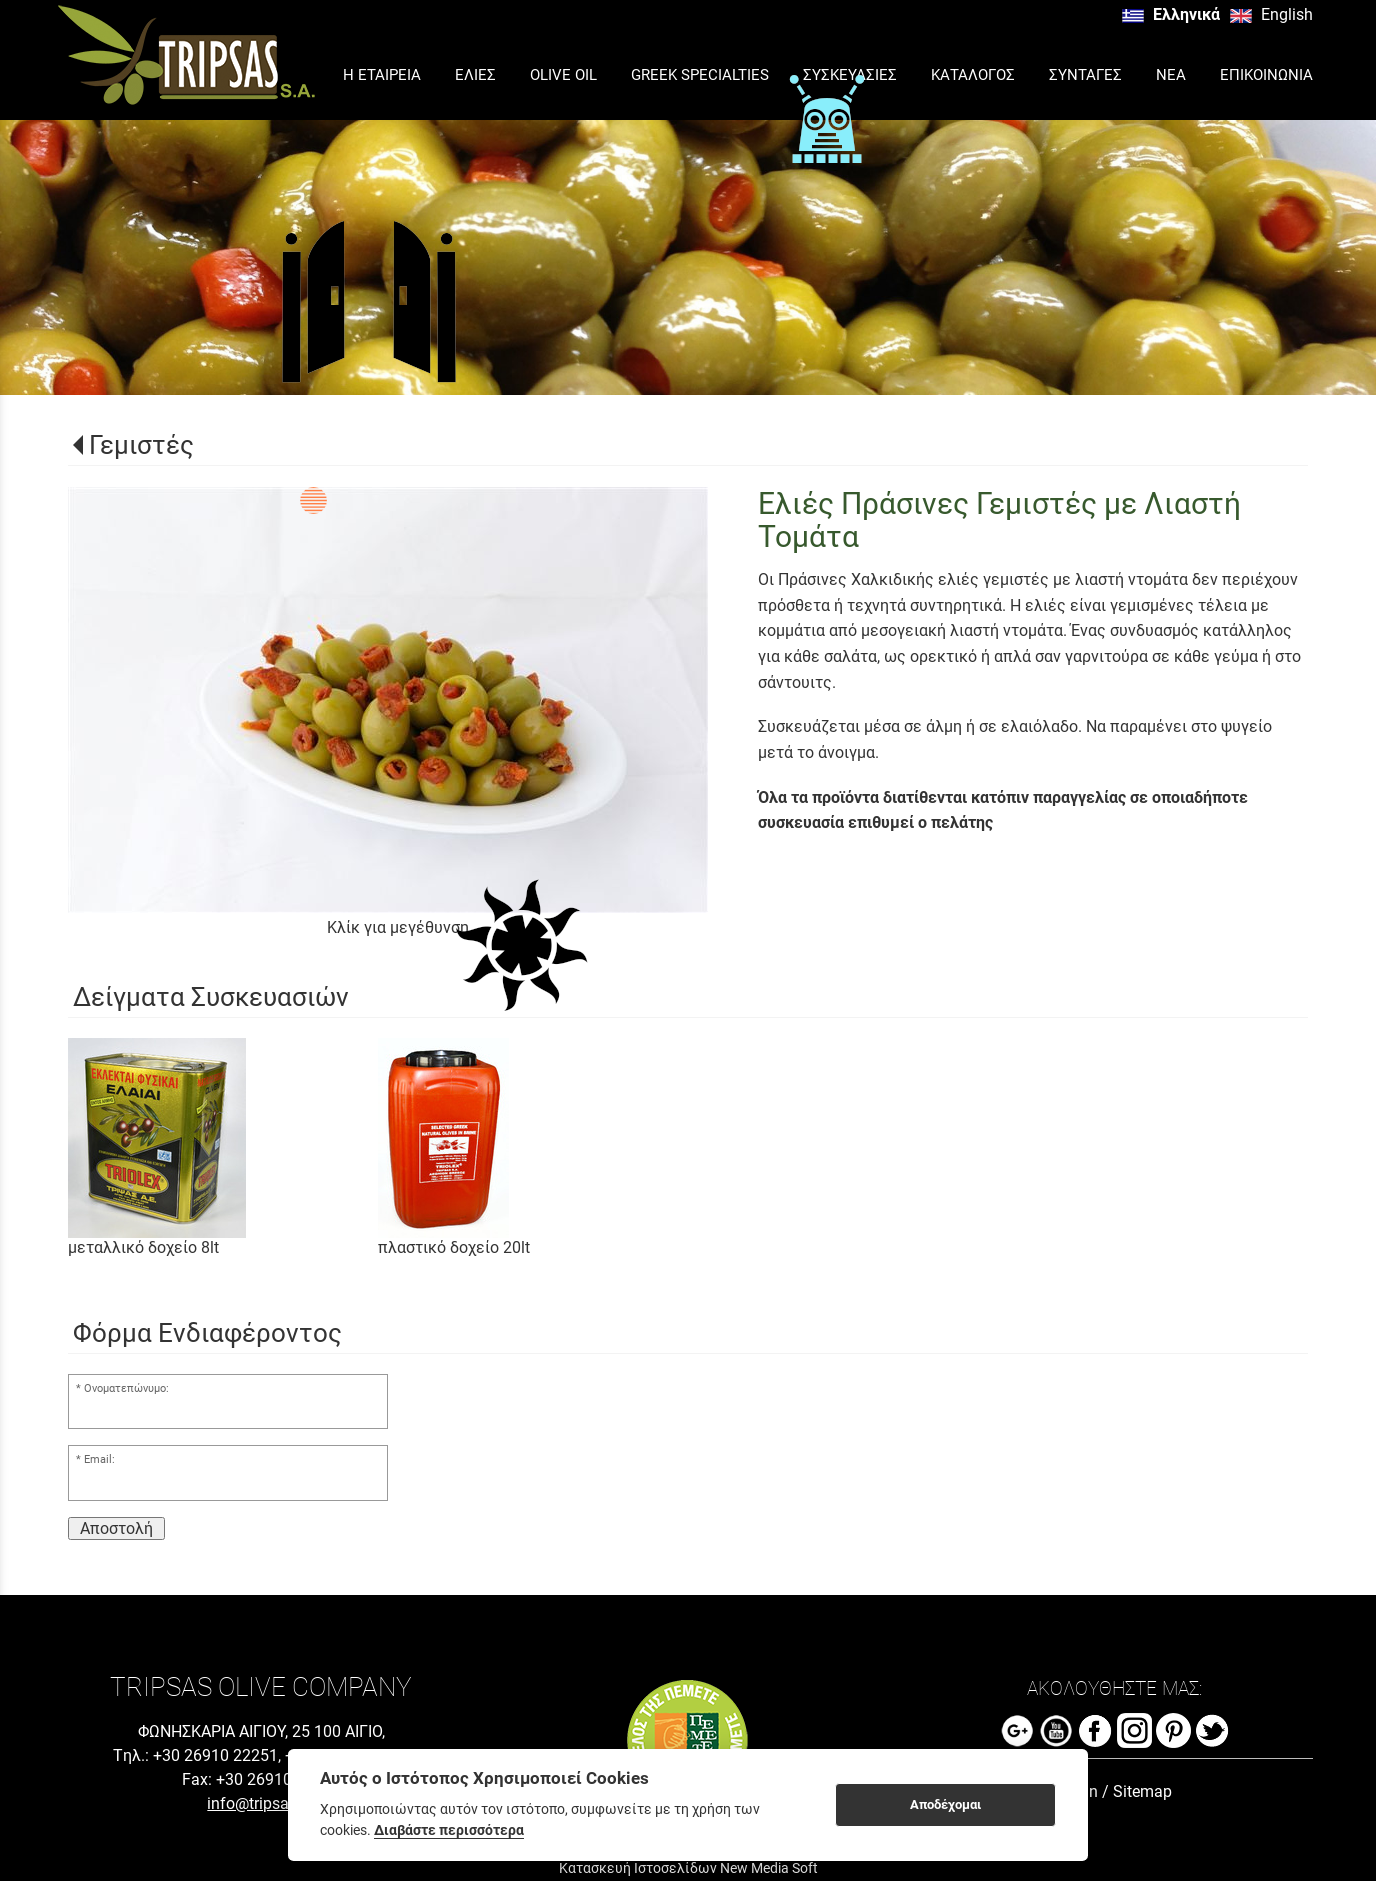  I want to click on access bot or AI assistant features, so click(827, 119).